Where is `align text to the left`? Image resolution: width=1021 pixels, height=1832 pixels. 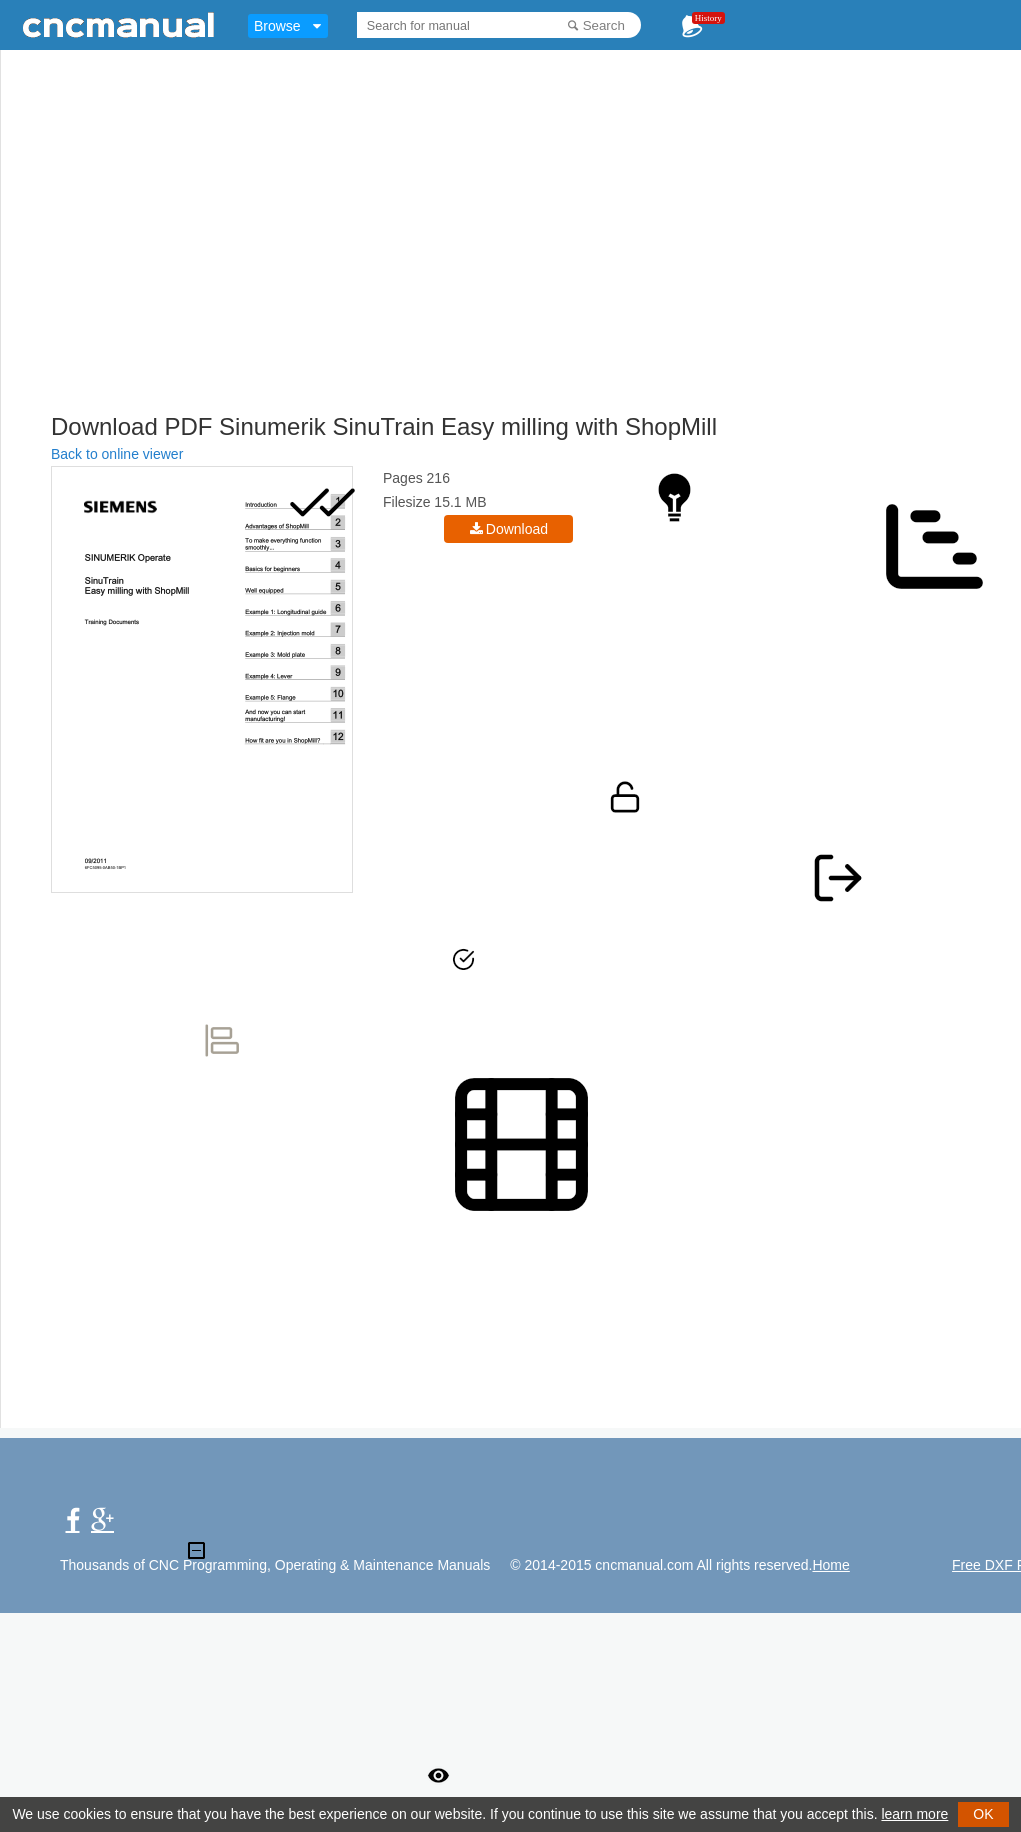
align text to the left is located at coordinates (221, 1040).